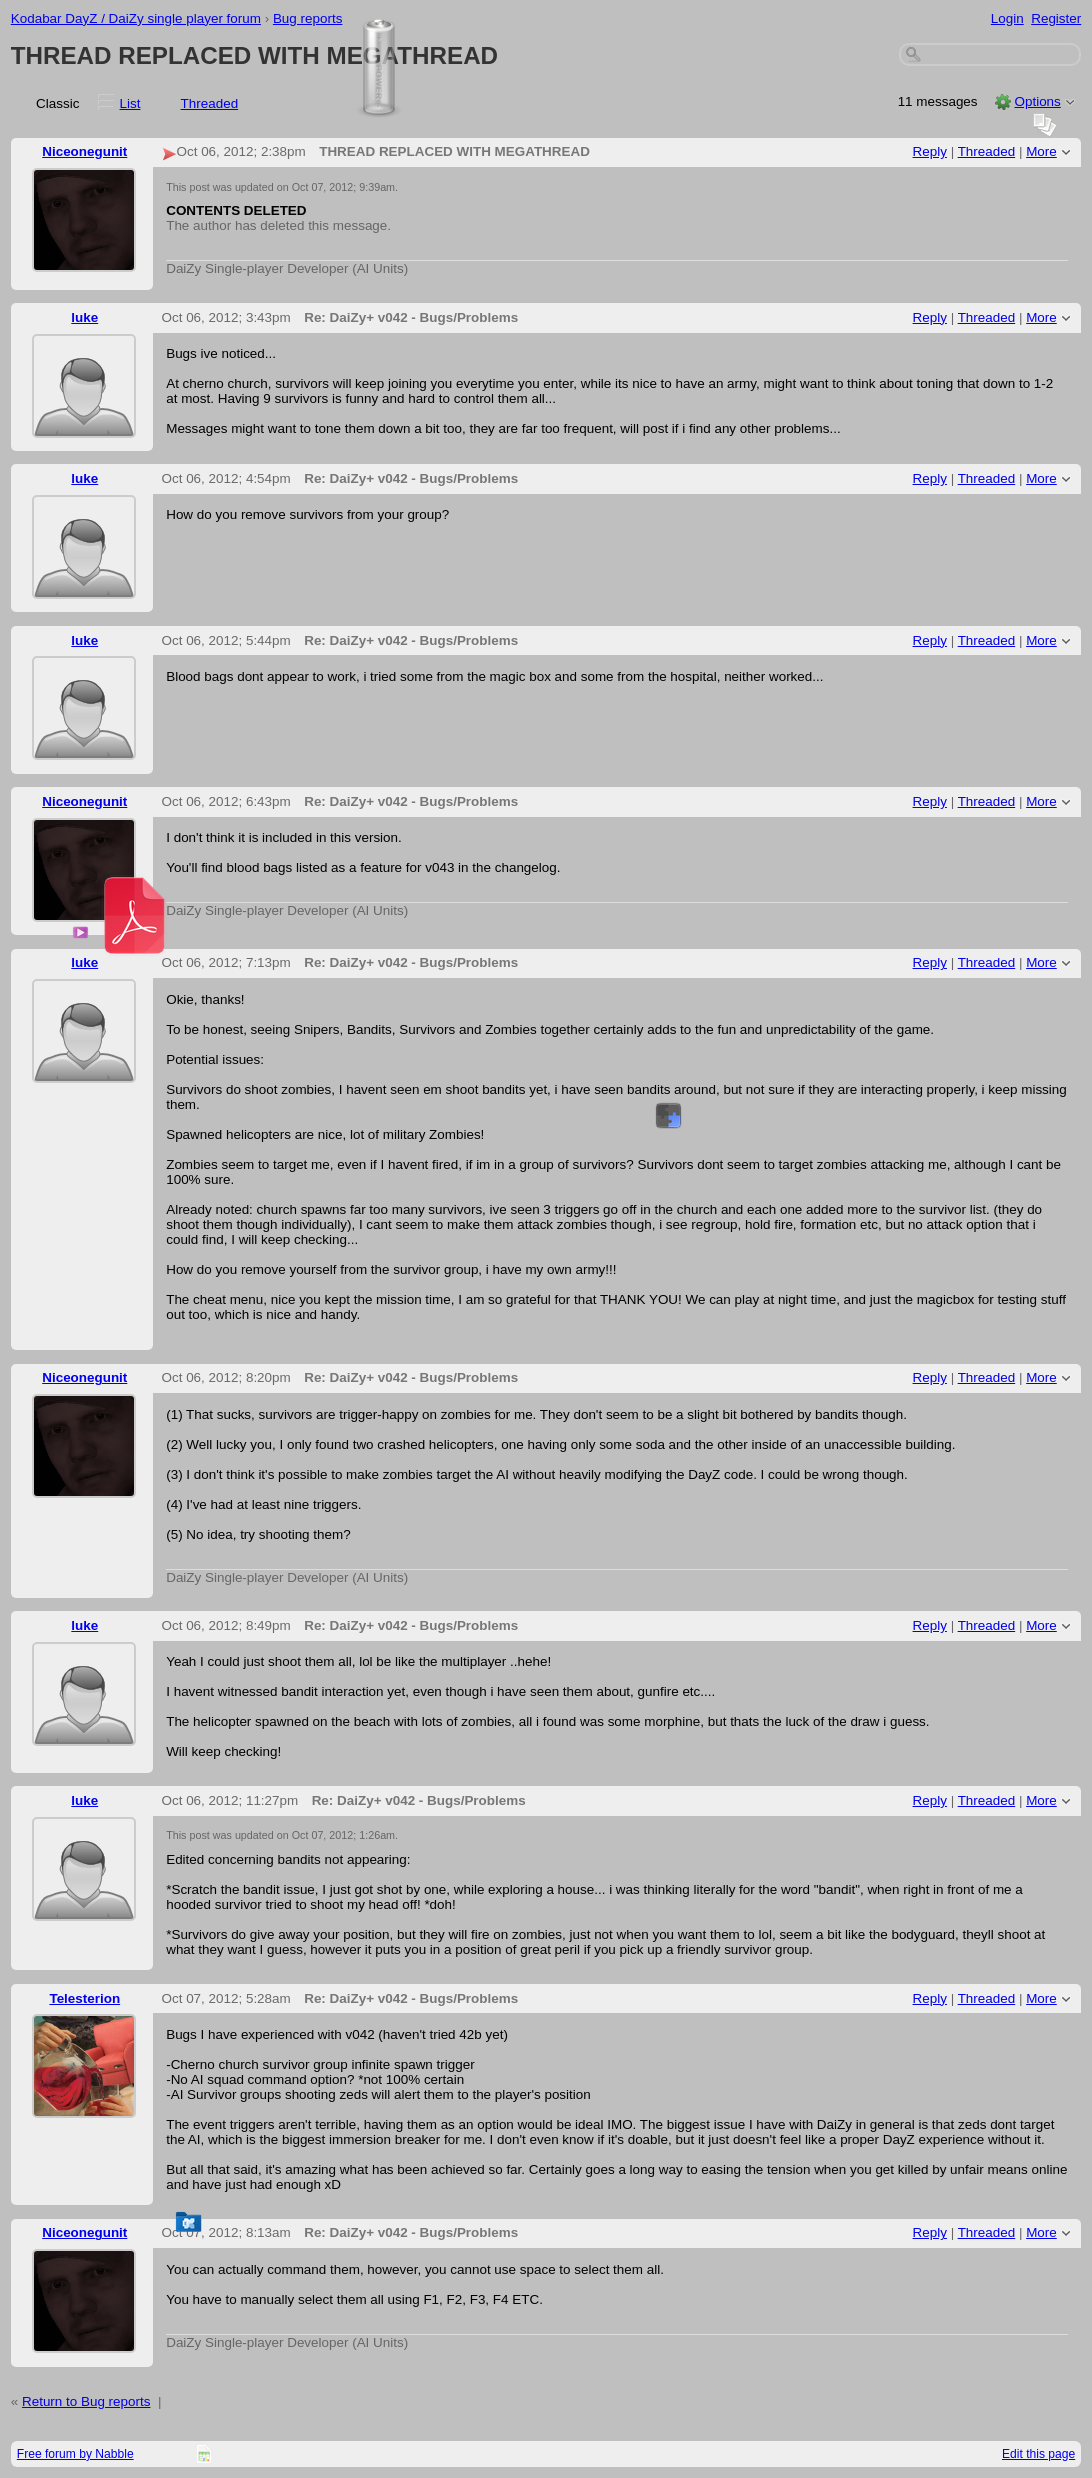 The height and width of the screenshot is (2478, 1092). What do you see at coordinates (134, 915) in the screenshot?
I see `a pdf document file` at bounding box center [134, 915].